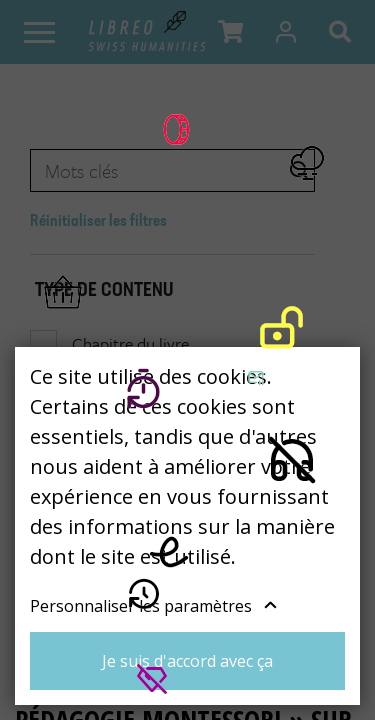 The height and width of the screenshot is (720, 375). What do you see at coordinates (144, 594) in the screenshot?
I see `view activity history` at bounding box center [144, 594].